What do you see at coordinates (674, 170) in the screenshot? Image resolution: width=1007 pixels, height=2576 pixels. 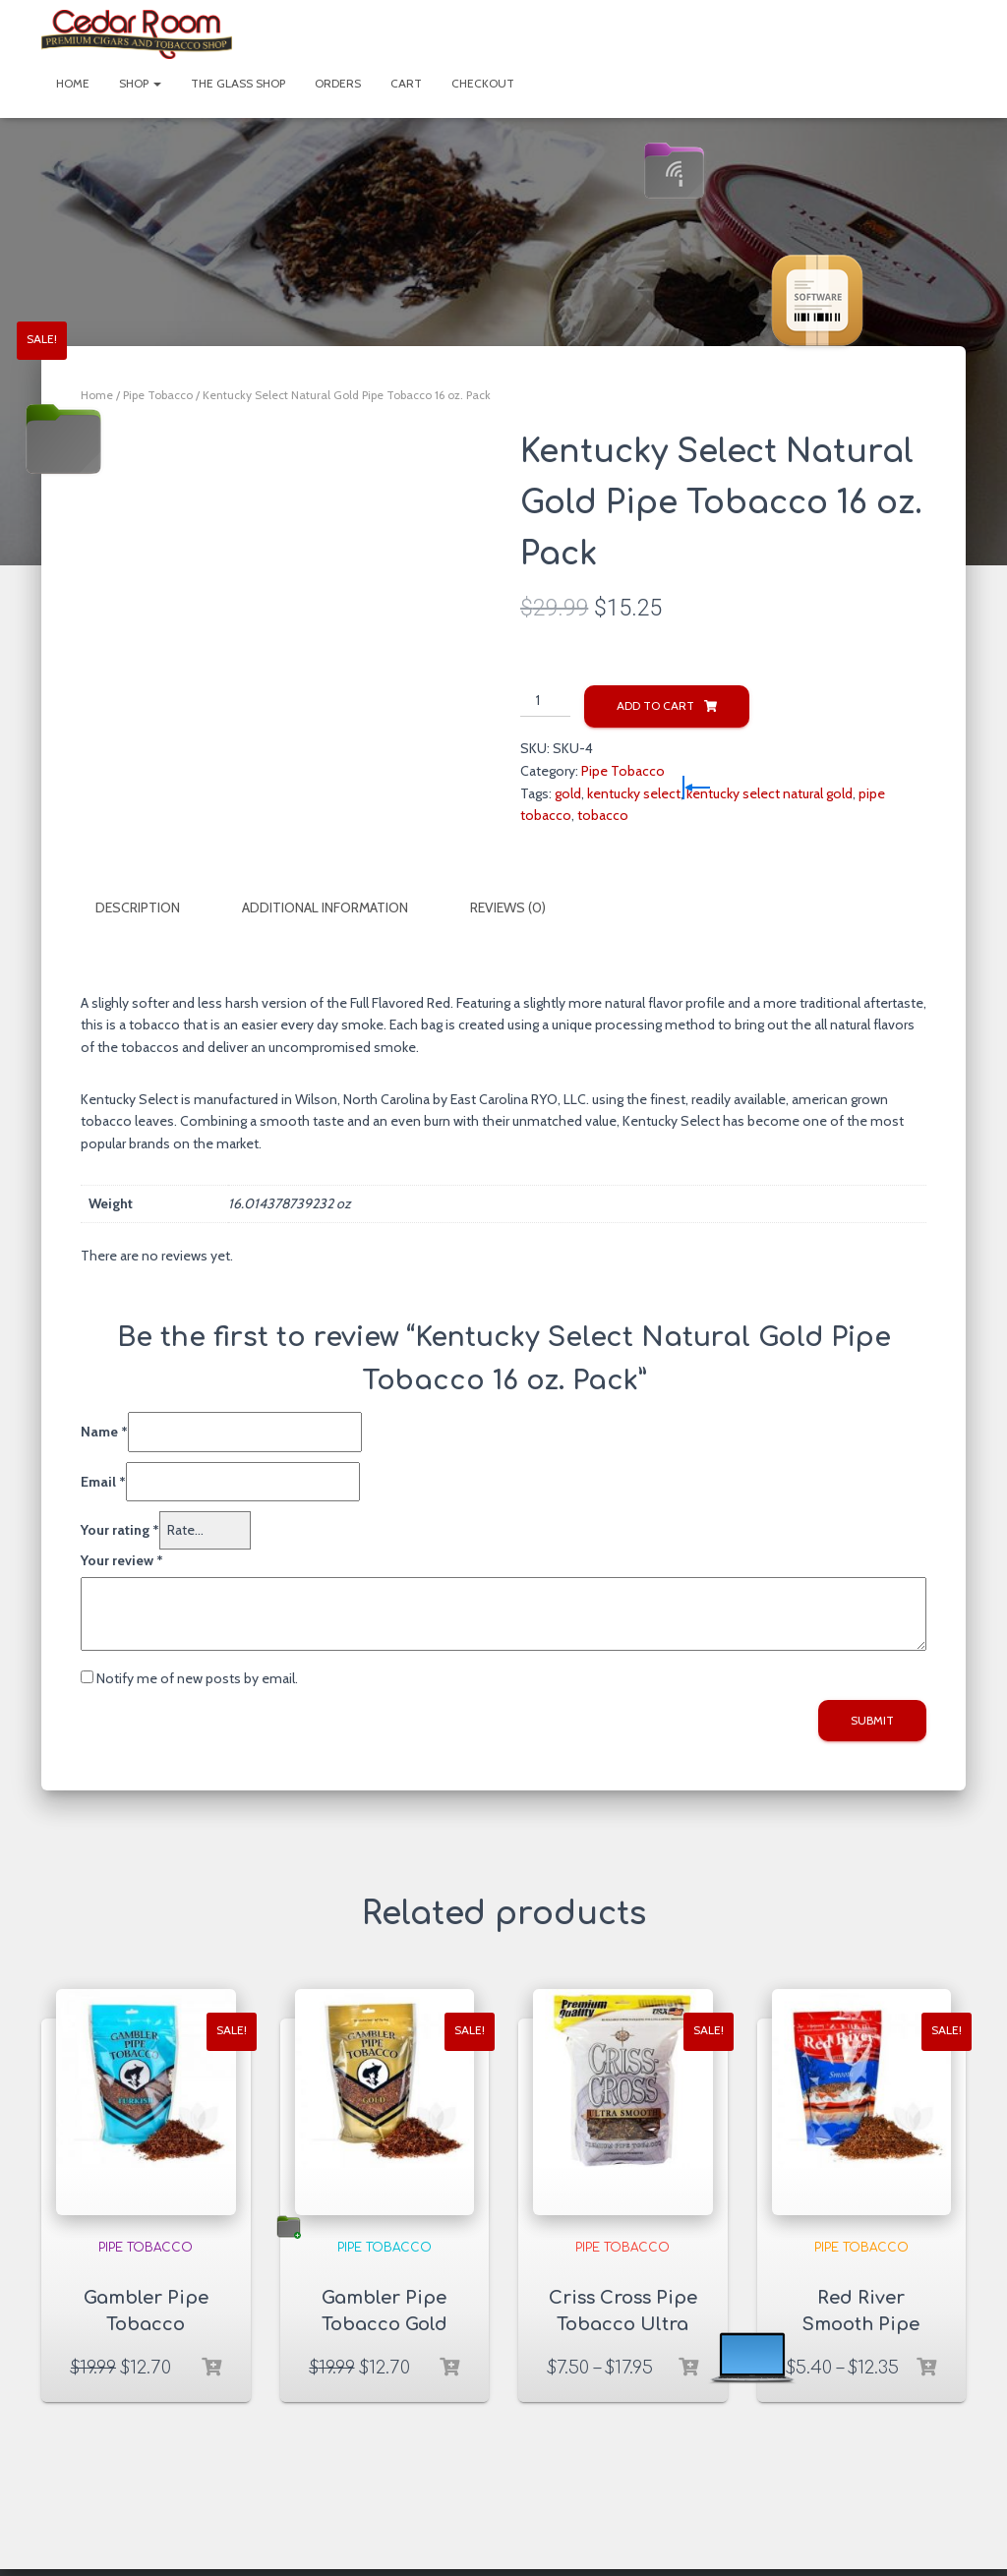 I see `open insync cloud sync folder` at bounding box center [674, 170].